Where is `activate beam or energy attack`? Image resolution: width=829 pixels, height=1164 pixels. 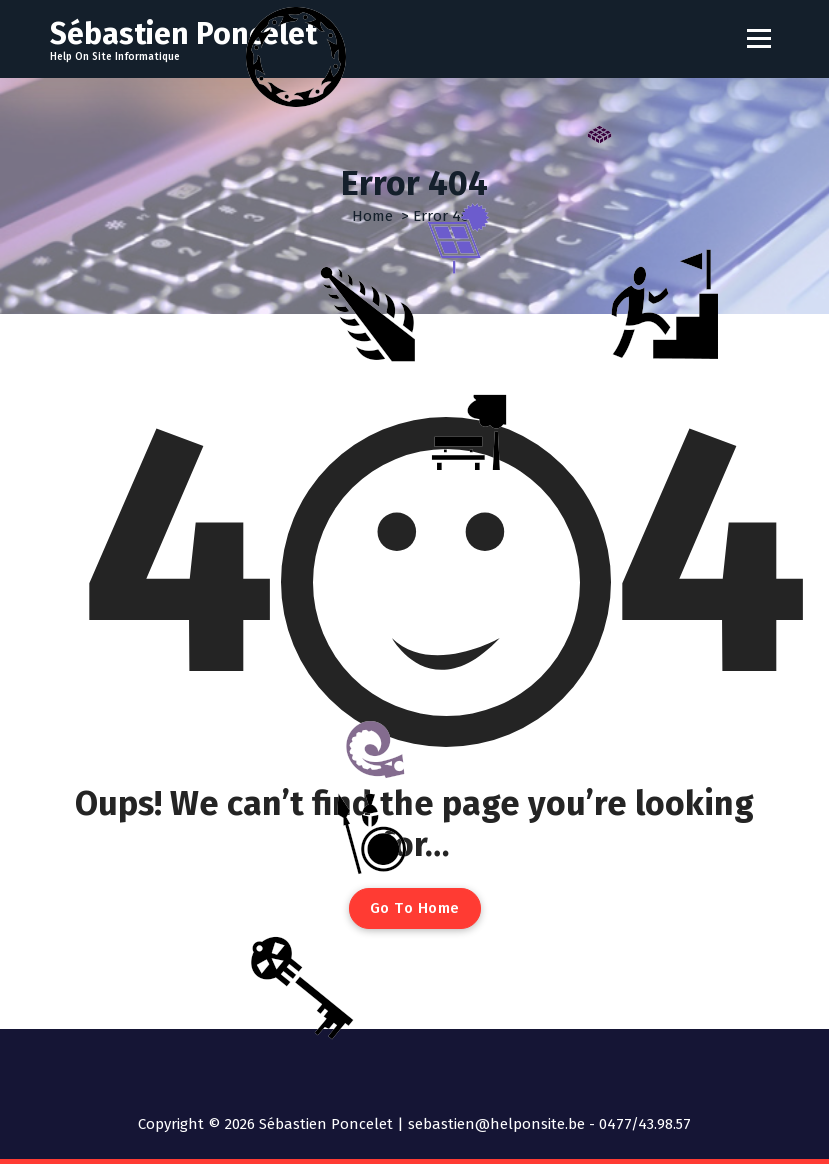
activate beam or energy attack is located at coordinates (368, 314).